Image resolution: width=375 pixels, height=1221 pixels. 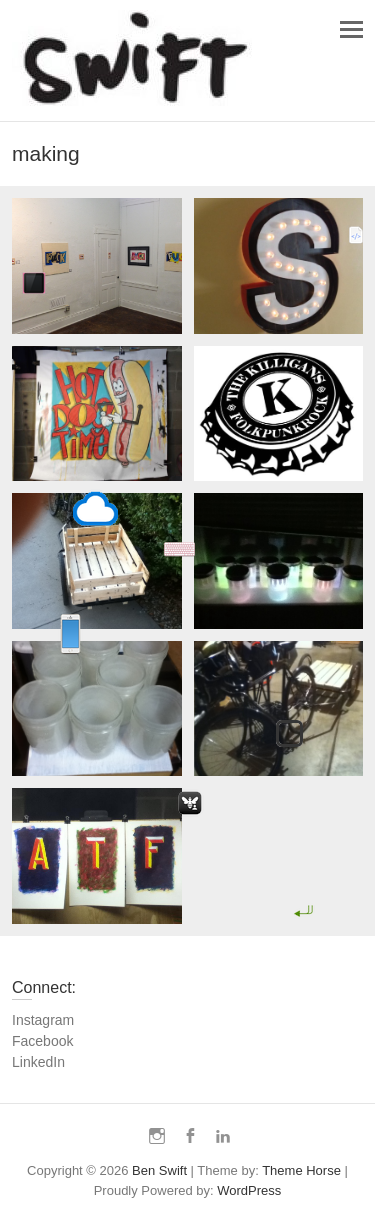 I want to click on file synced to OneDrive cloud storage, so click(x=95, y=510).